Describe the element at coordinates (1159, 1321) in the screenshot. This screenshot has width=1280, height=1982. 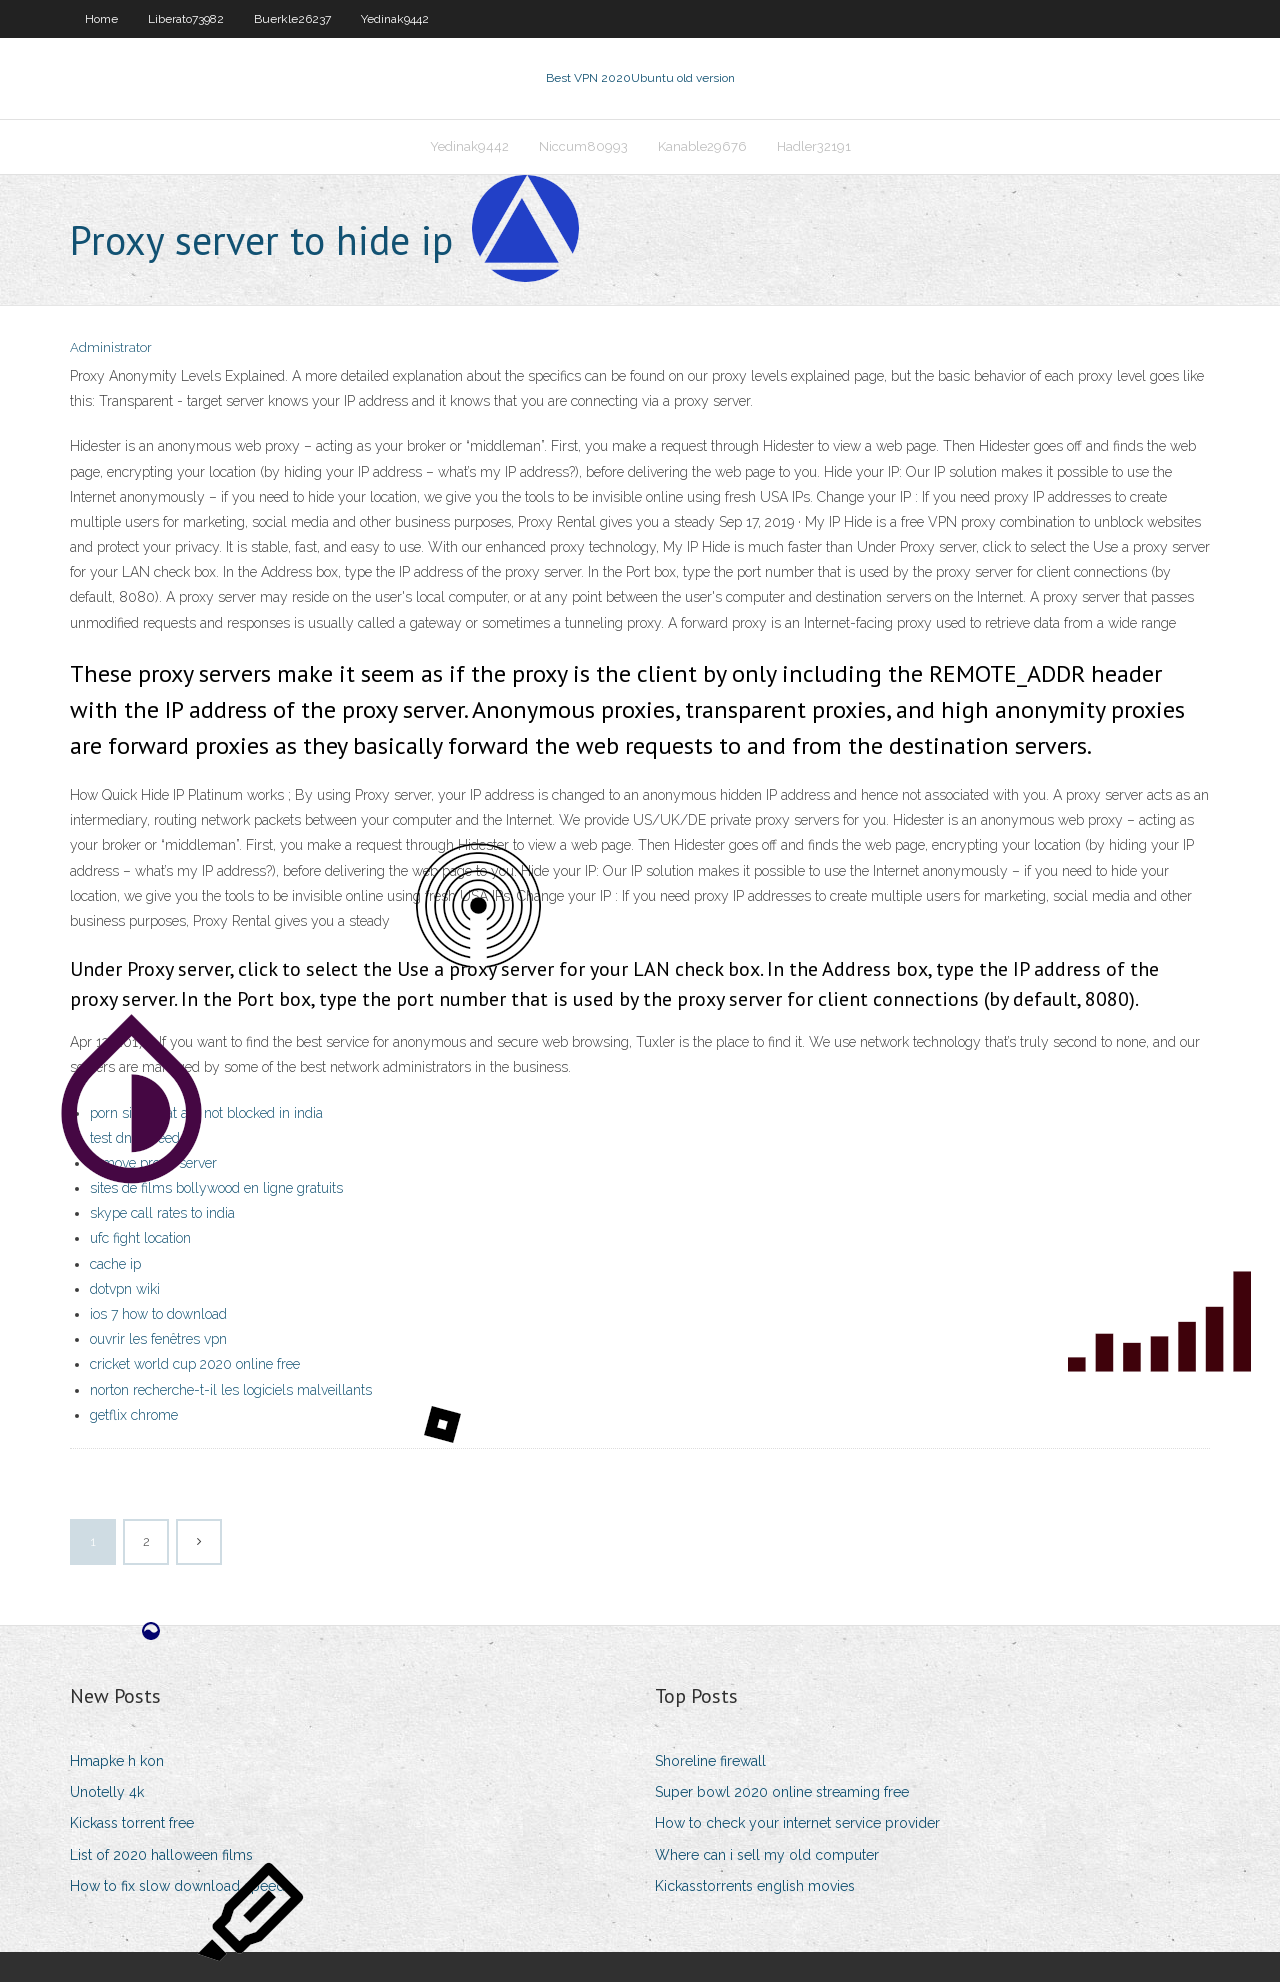
I see `view Social Blade analytics` at that location.